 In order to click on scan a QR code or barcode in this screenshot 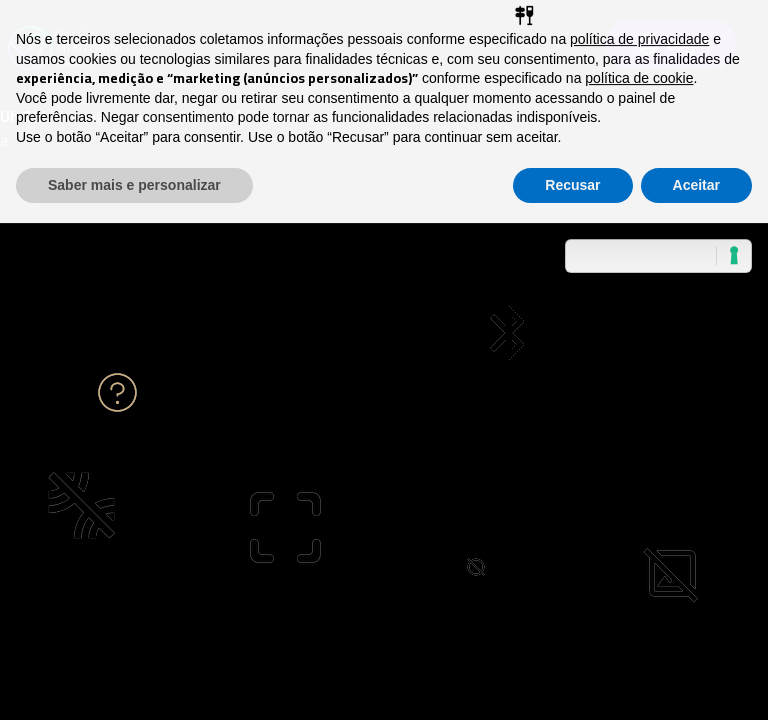, I will do `click(285, 527)`.